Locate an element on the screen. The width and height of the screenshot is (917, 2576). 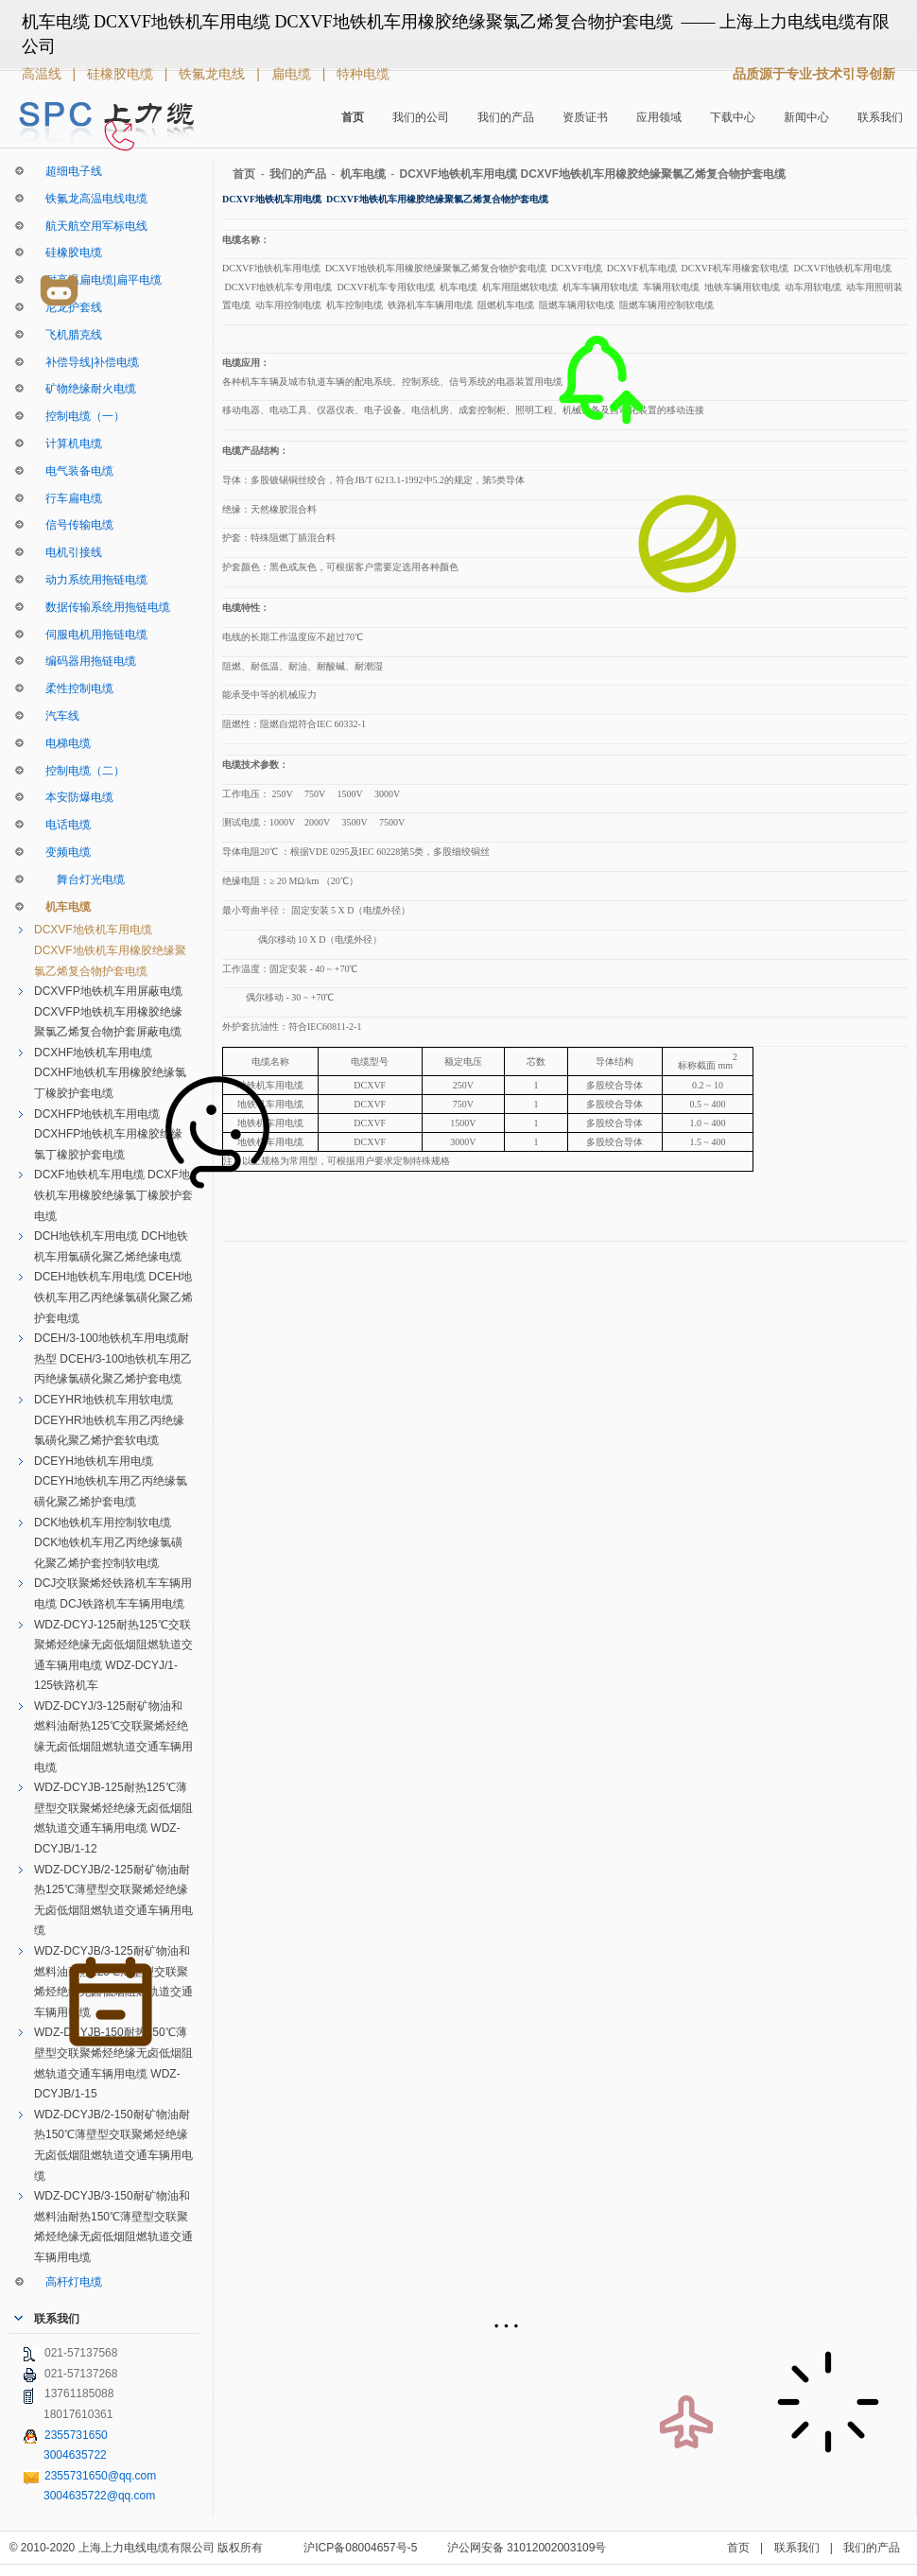
remove an event from calendar is located at coordinates (111, 2005).